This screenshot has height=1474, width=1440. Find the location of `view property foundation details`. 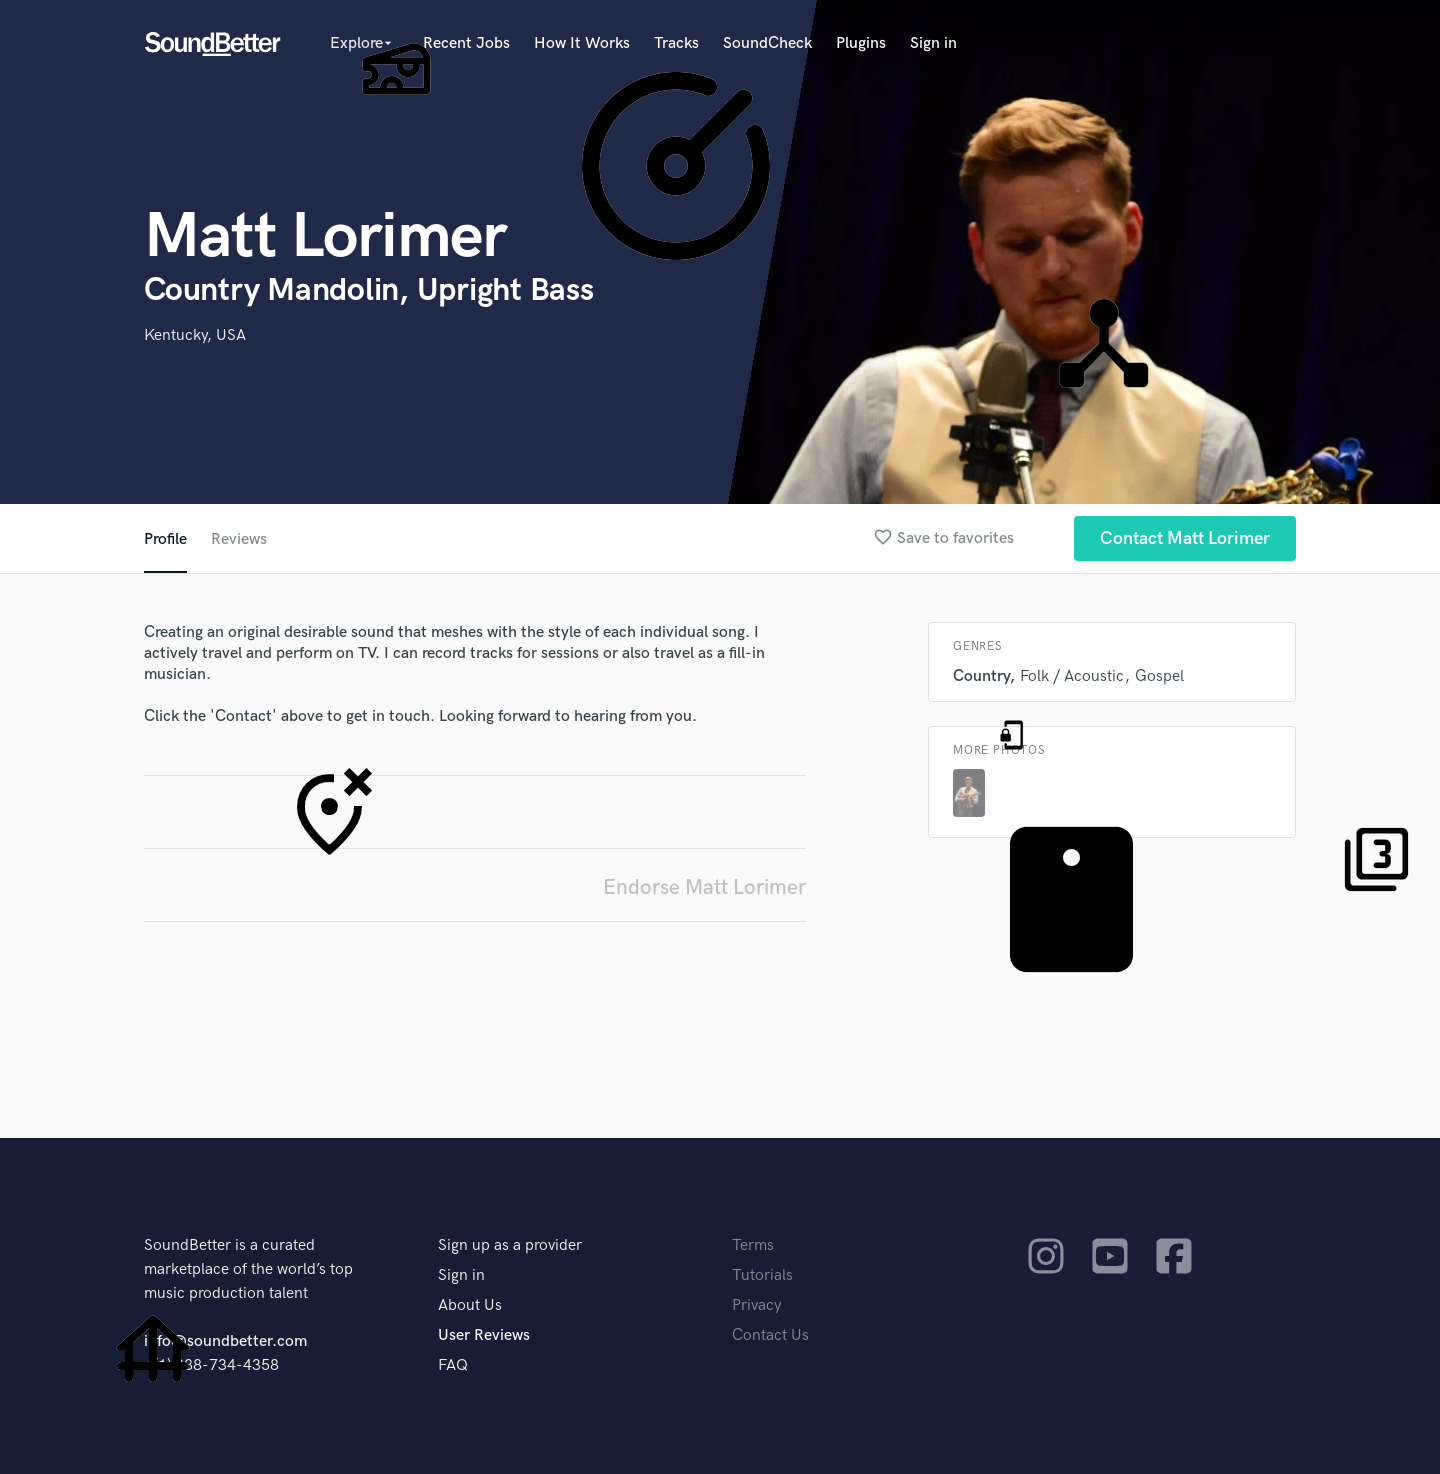

view property foundation details is located at coordinates (153, 1350).